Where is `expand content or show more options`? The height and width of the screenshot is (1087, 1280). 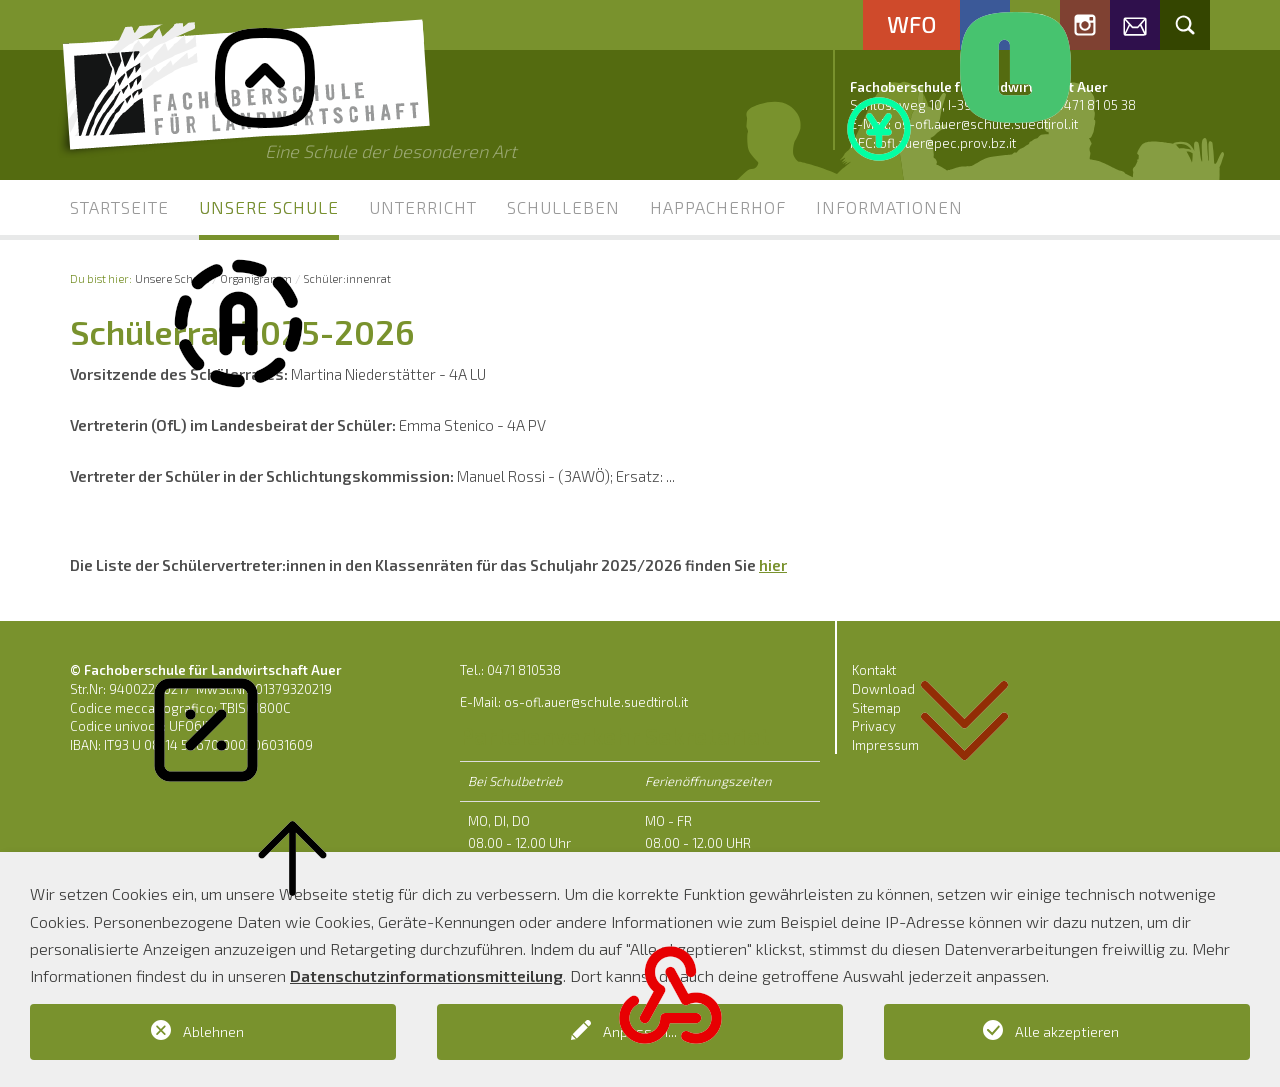 expand content or show more options is located at coordinates (265, 78).